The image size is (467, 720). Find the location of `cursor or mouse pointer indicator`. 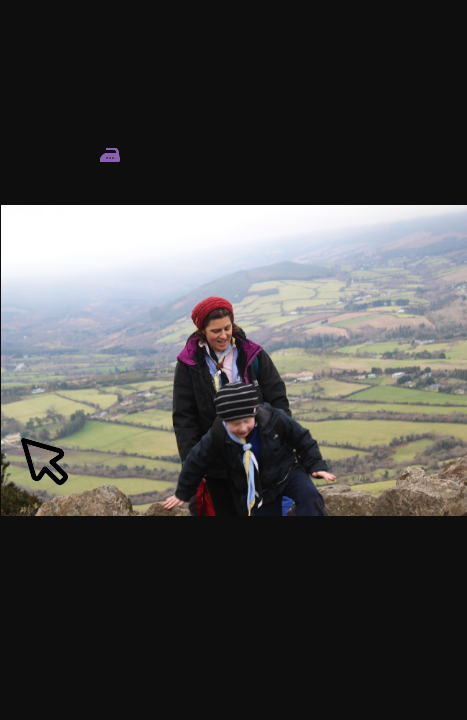

cursor or mouse pointer indicator is located at coordinates (44, 461).